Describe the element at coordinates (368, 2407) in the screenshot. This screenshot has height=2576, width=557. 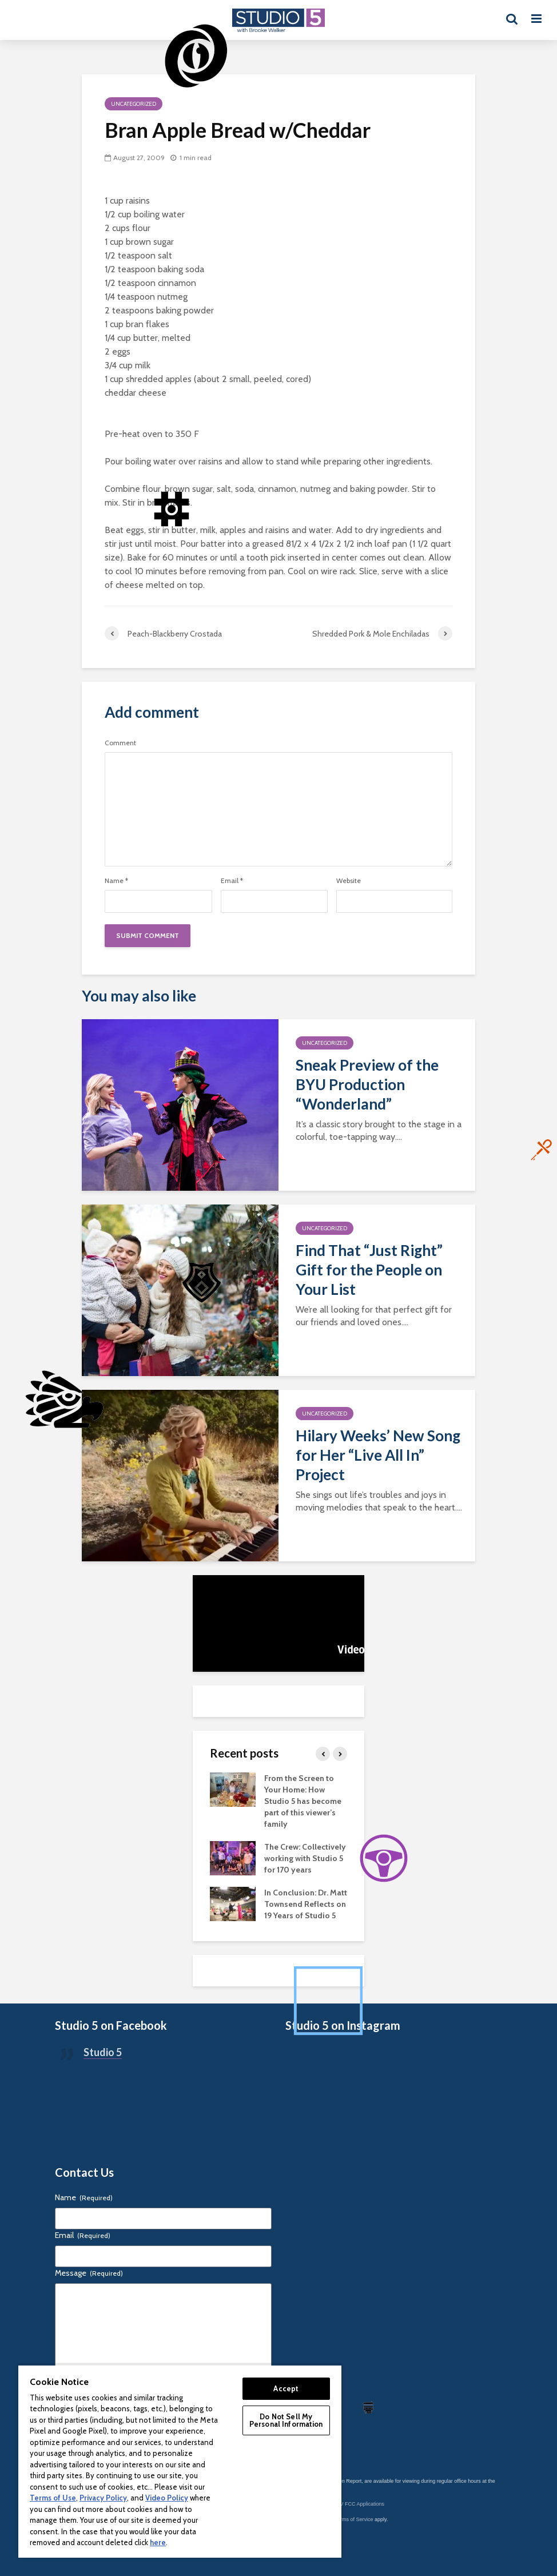
I see `access building or fortress in game` at that location.